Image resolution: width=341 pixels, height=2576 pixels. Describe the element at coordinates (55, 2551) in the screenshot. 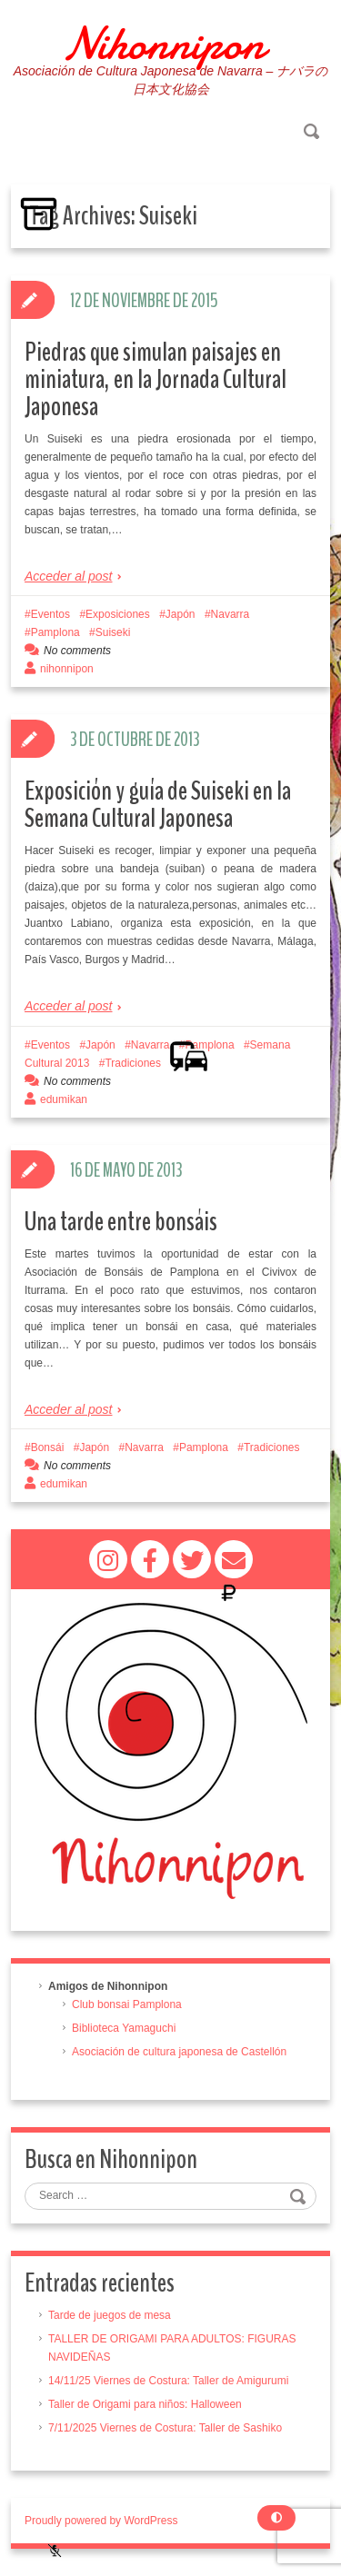

I see `mute your microphone` at that location.